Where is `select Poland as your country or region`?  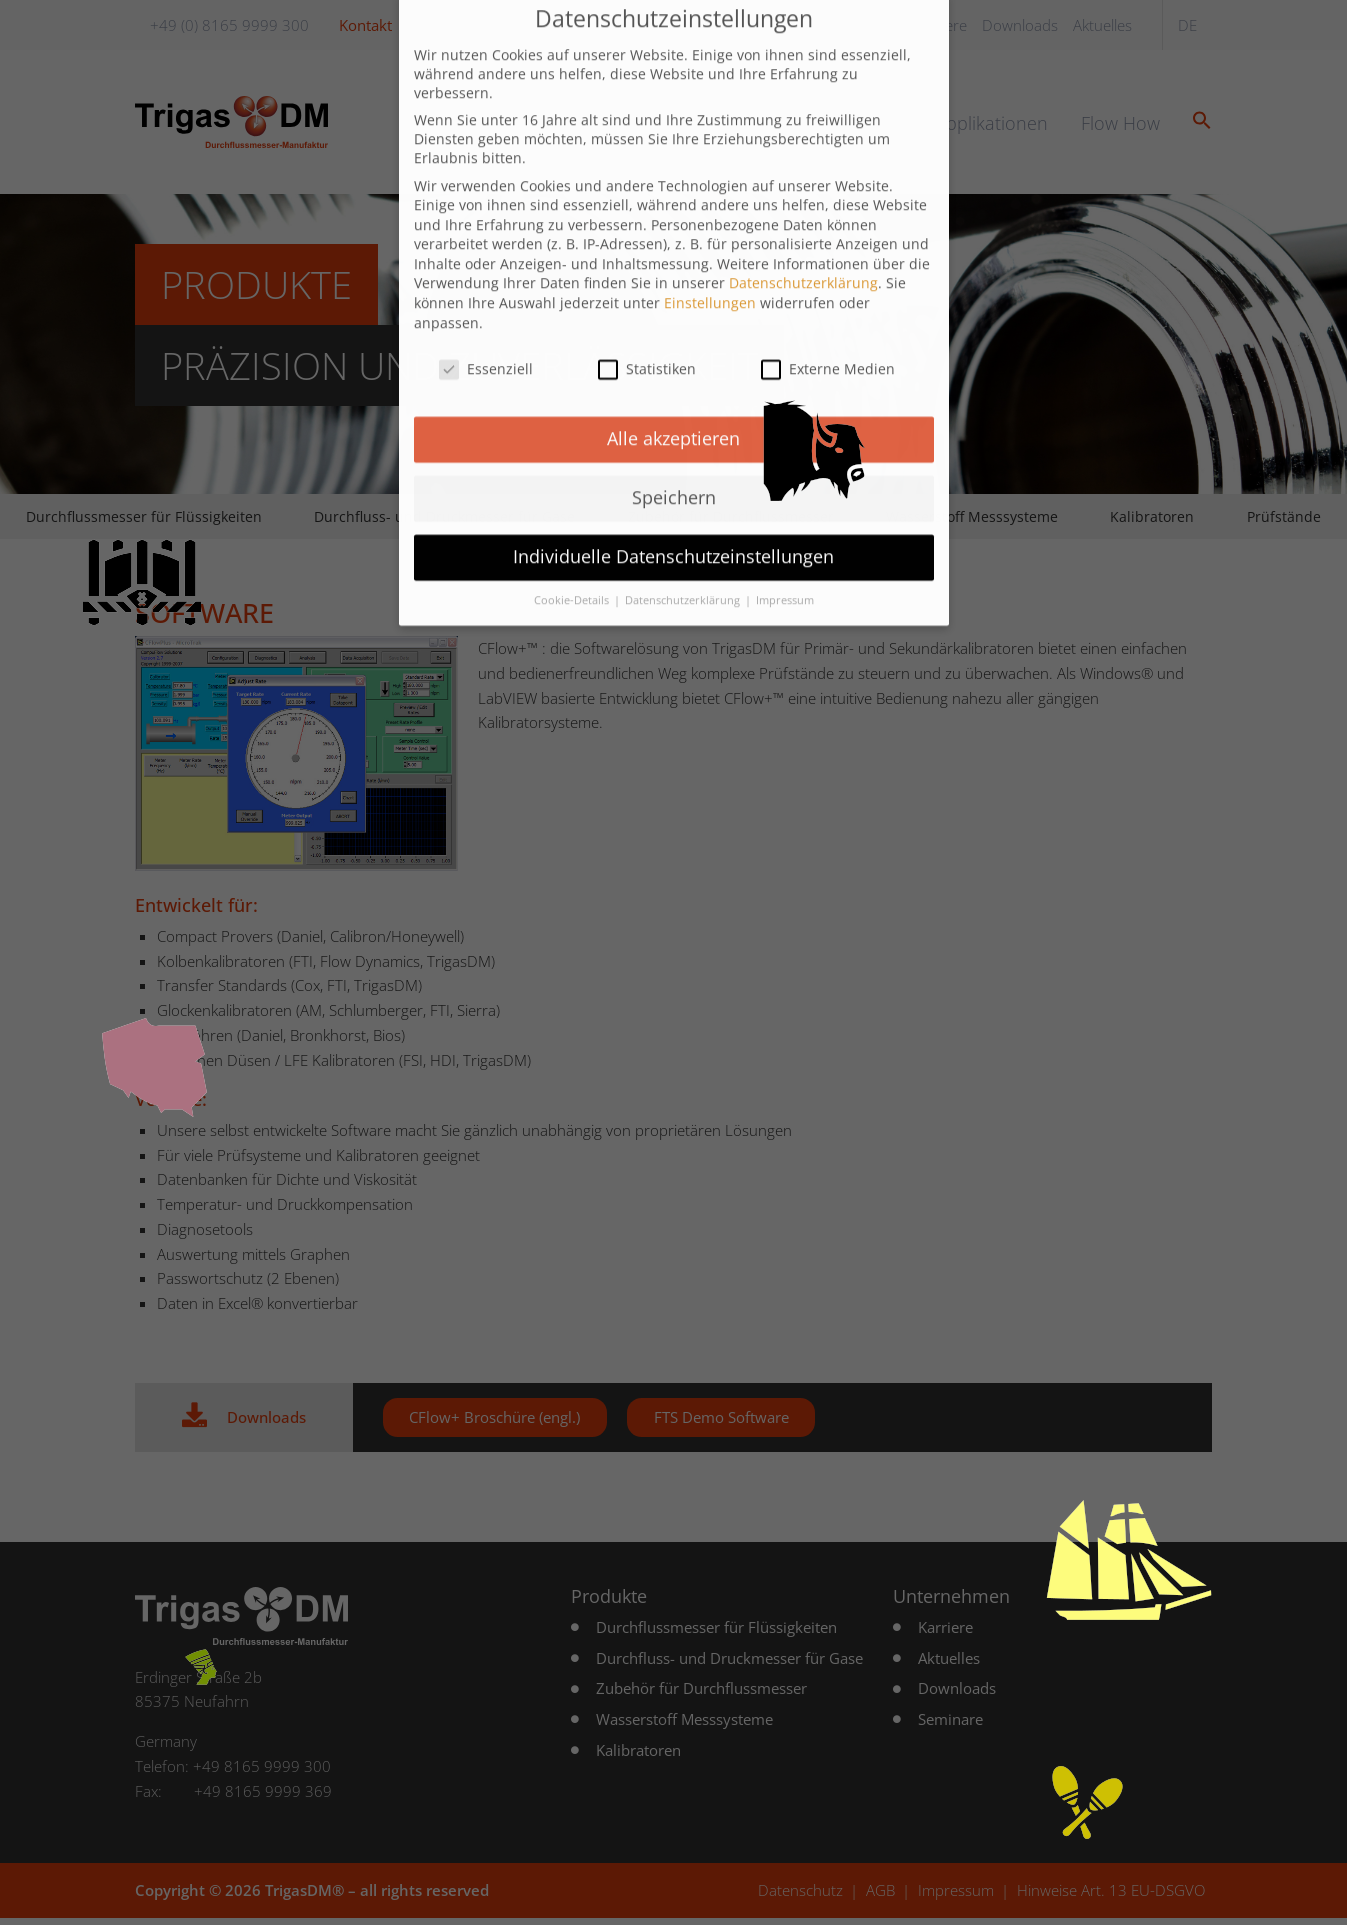 select Poland as your country or region is located at coordinates (154, 1067).